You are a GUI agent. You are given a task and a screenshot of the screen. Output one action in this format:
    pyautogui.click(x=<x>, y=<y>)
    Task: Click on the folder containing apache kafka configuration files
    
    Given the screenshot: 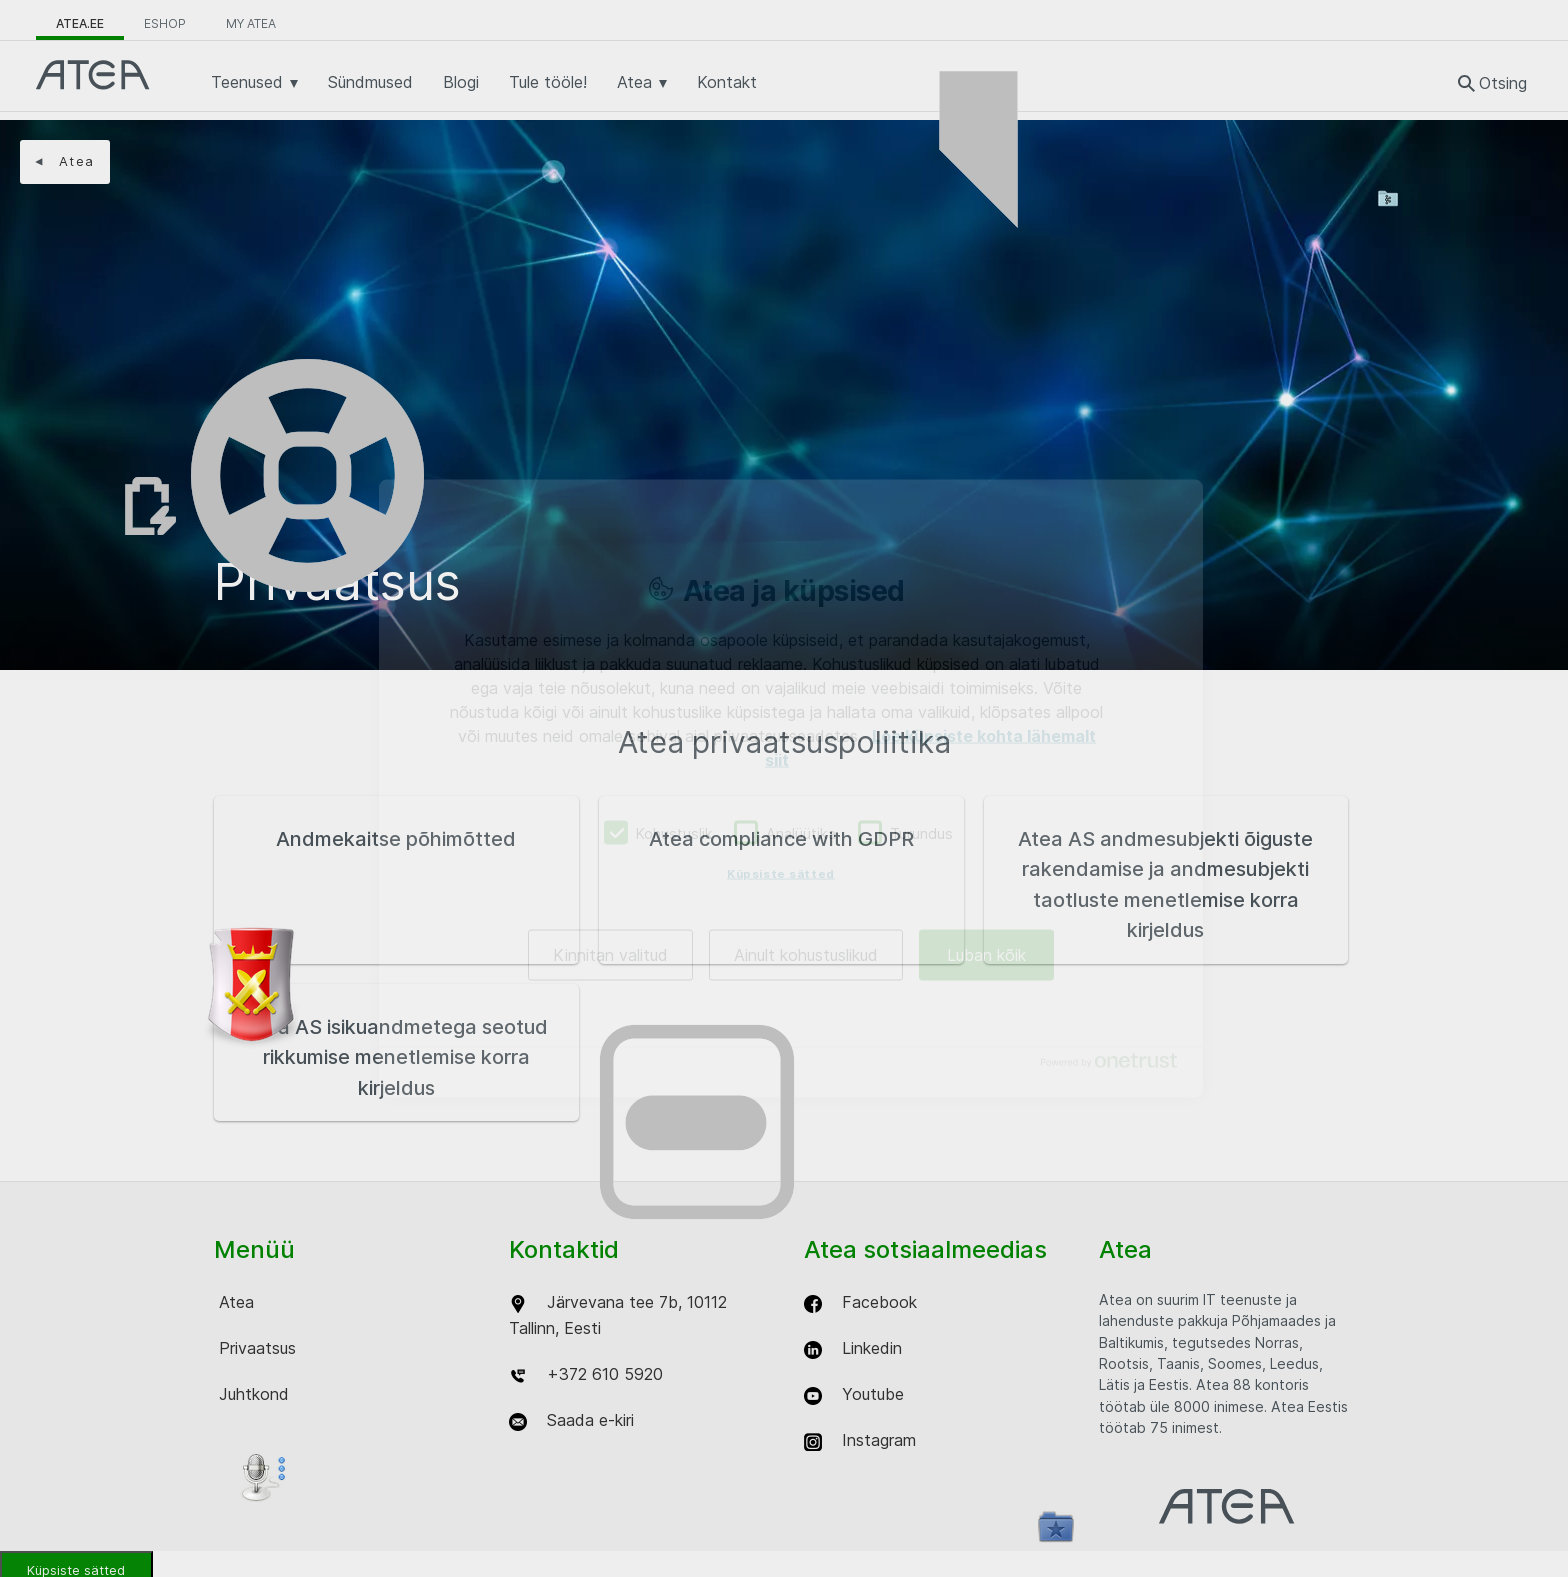 What is the action you would take?
    pyautogui.click(x=1388, y=199)
    